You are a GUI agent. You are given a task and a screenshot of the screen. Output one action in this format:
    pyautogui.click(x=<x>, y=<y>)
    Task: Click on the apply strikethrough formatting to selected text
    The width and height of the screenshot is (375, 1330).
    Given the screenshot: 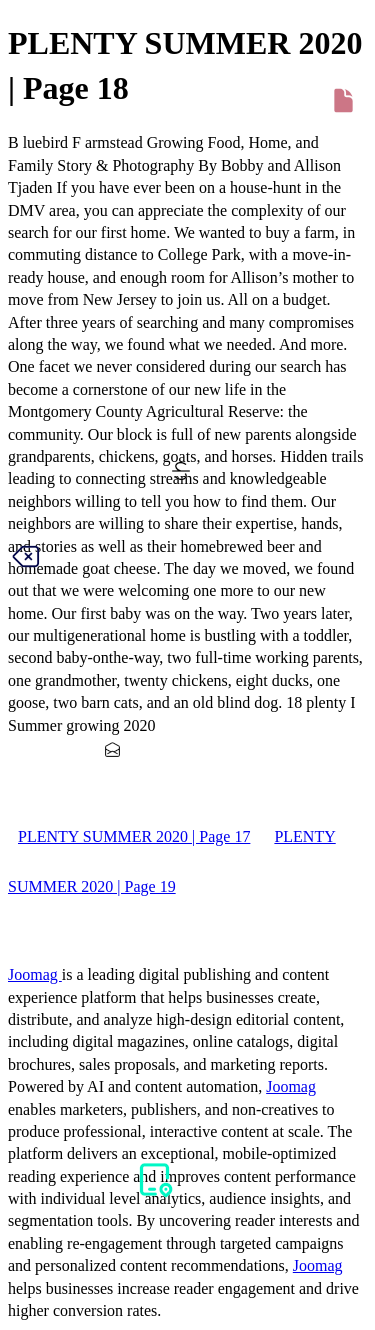 What is the action you would take?
    pyautogui.click(x=181, y=471)
    